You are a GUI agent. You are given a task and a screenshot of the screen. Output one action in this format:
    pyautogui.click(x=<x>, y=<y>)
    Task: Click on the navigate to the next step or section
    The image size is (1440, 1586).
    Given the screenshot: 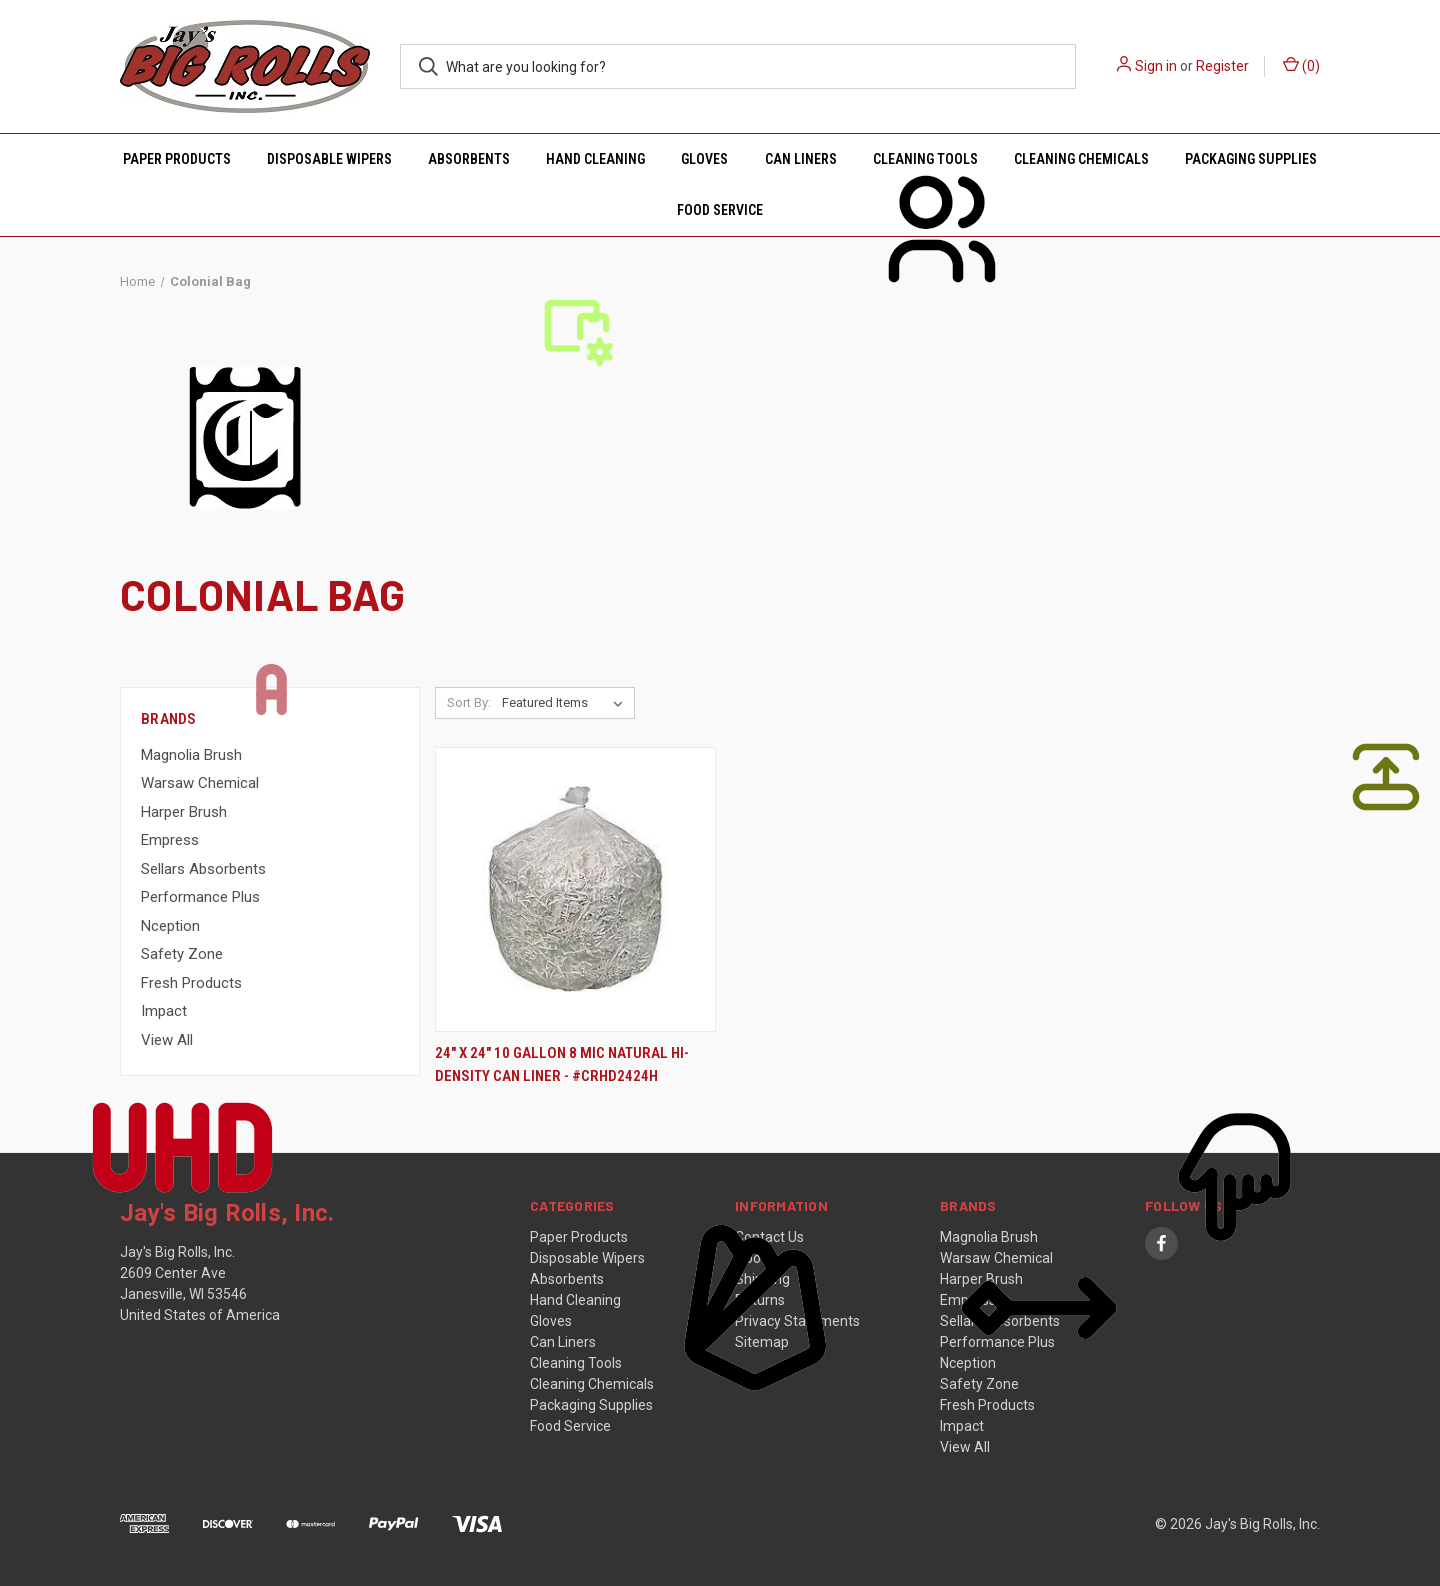 What is the action you would take?
    pyautogui.click(x=1039, y=1308)
    